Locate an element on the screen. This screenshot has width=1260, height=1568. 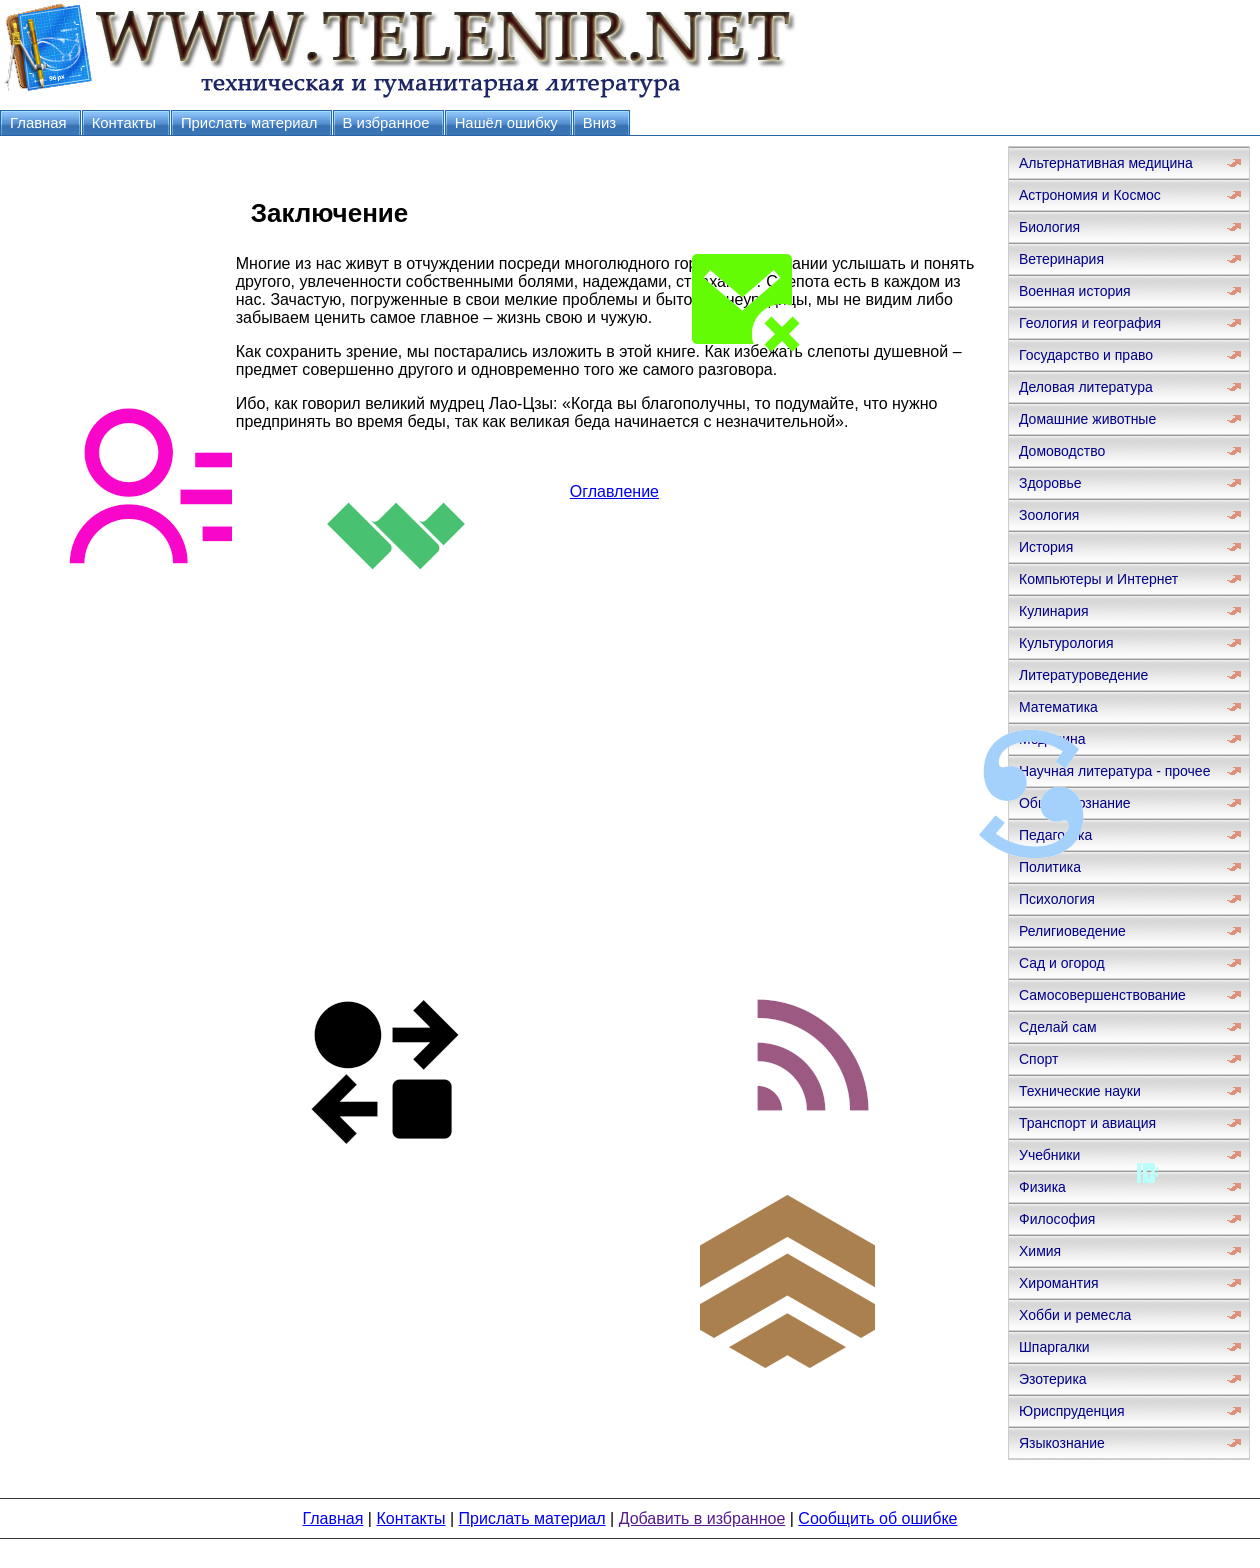
open koyeb cloud platform is located at coordinates (787, 1281).